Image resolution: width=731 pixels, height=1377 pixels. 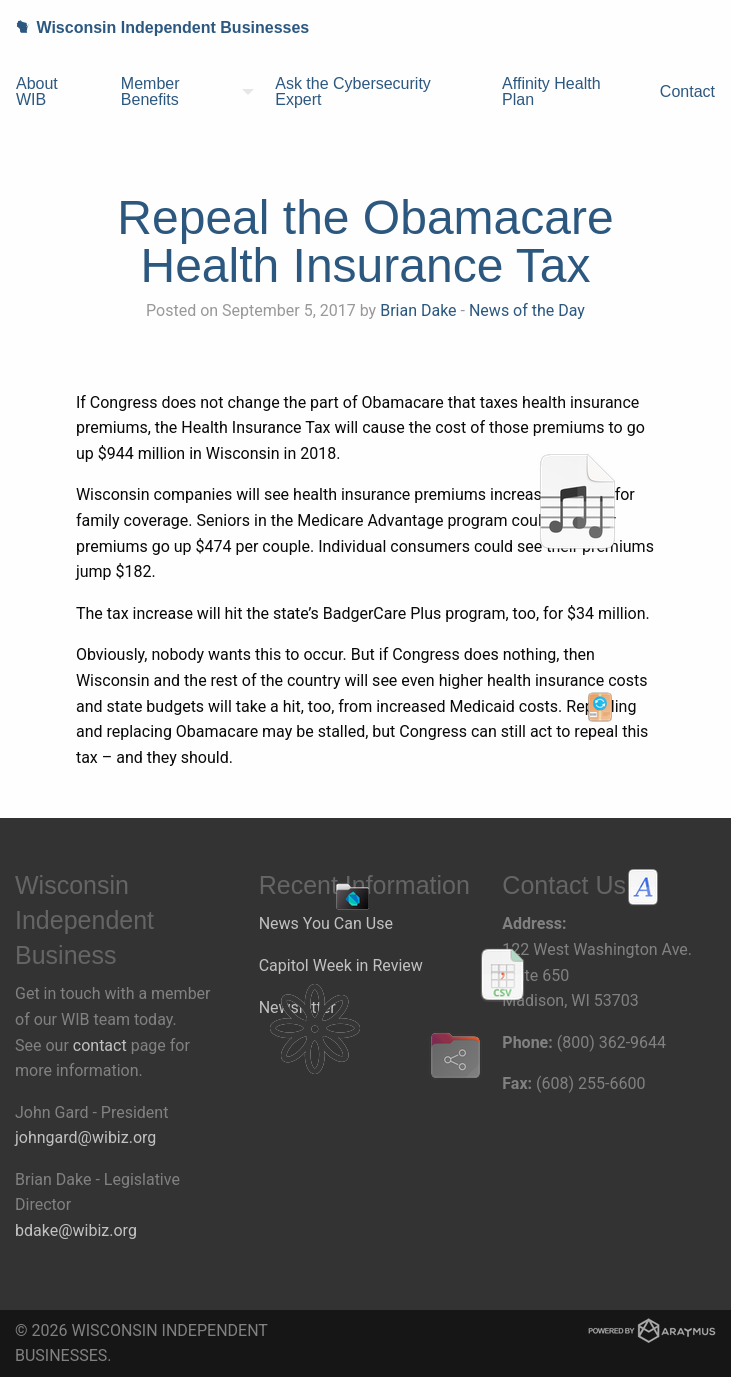 I want to click on open a CSV spreadsheet file, so click(x=502, y=974).